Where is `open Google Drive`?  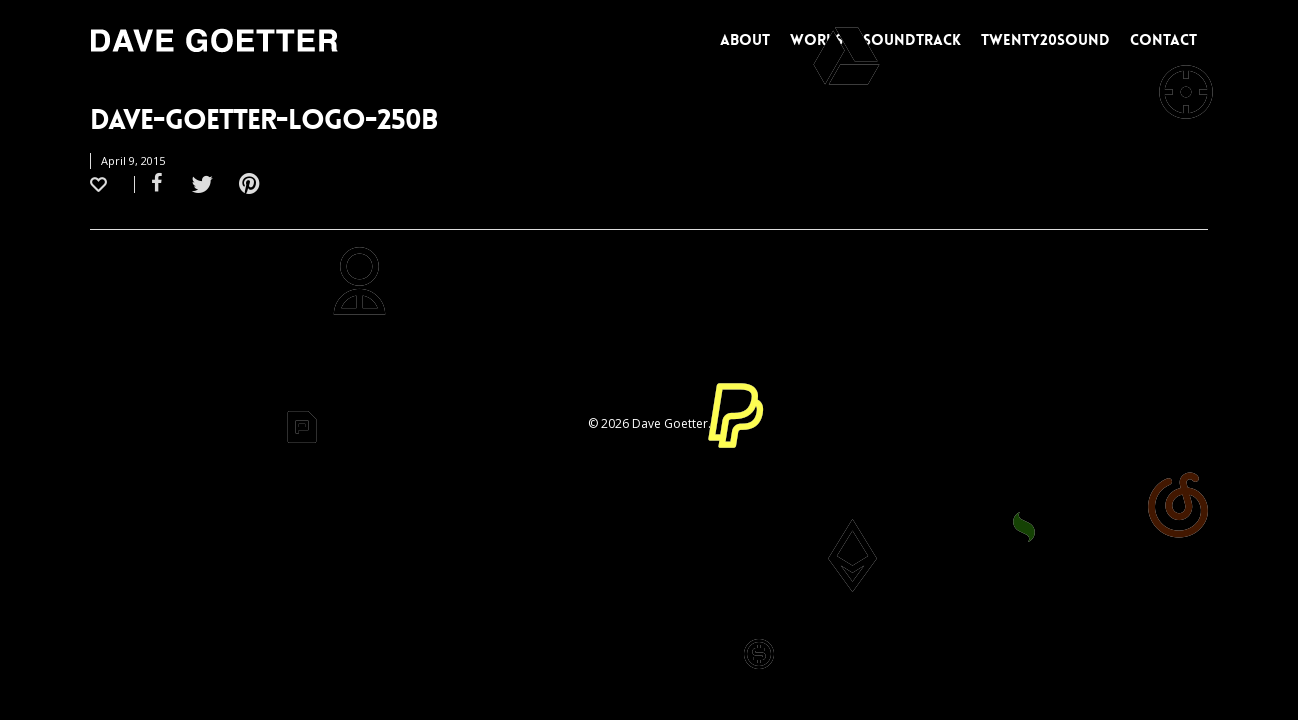
open Google Drive is located at coordinates (846, 56).